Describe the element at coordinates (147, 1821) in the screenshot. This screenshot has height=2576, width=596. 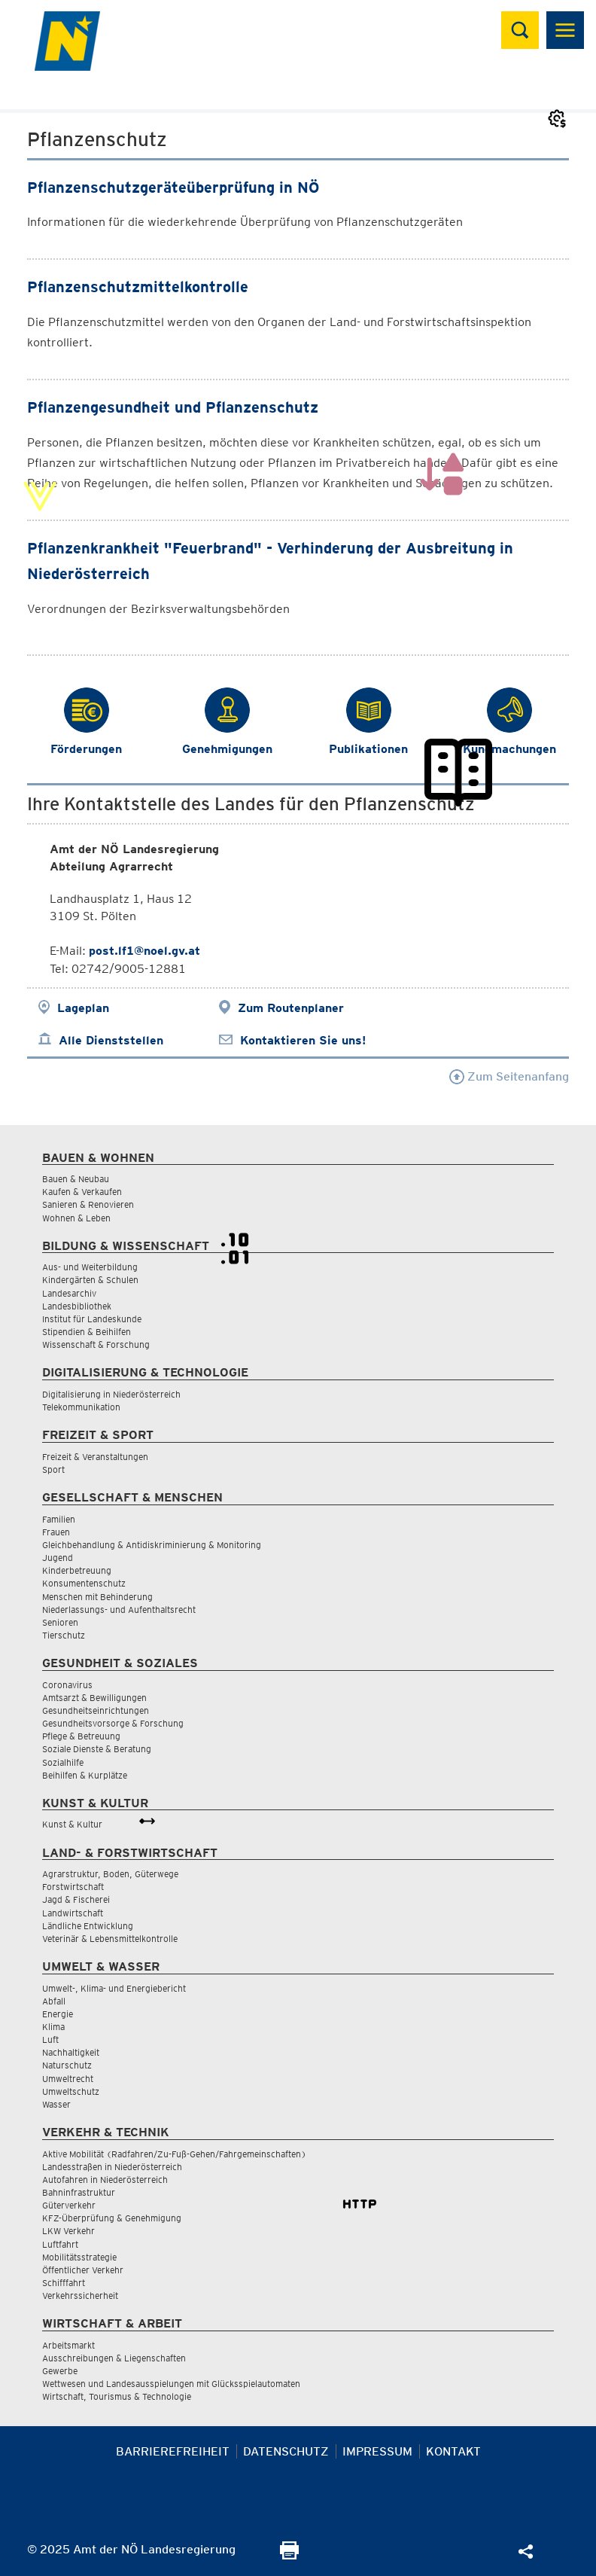
I see `navigate to next step or section` at that location.